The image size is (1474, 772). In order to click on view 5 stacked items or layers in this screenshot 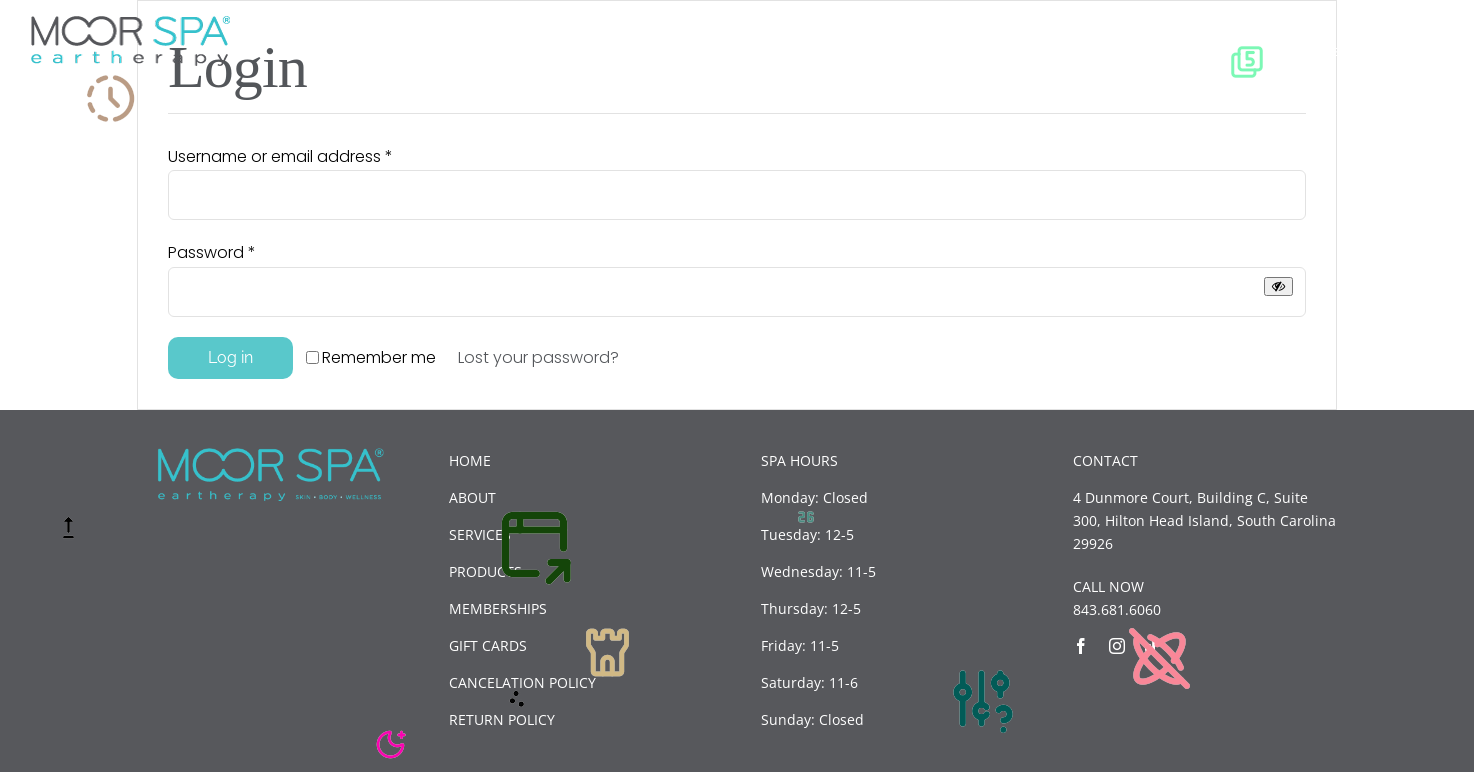, I will do `click(1247, 62)`.